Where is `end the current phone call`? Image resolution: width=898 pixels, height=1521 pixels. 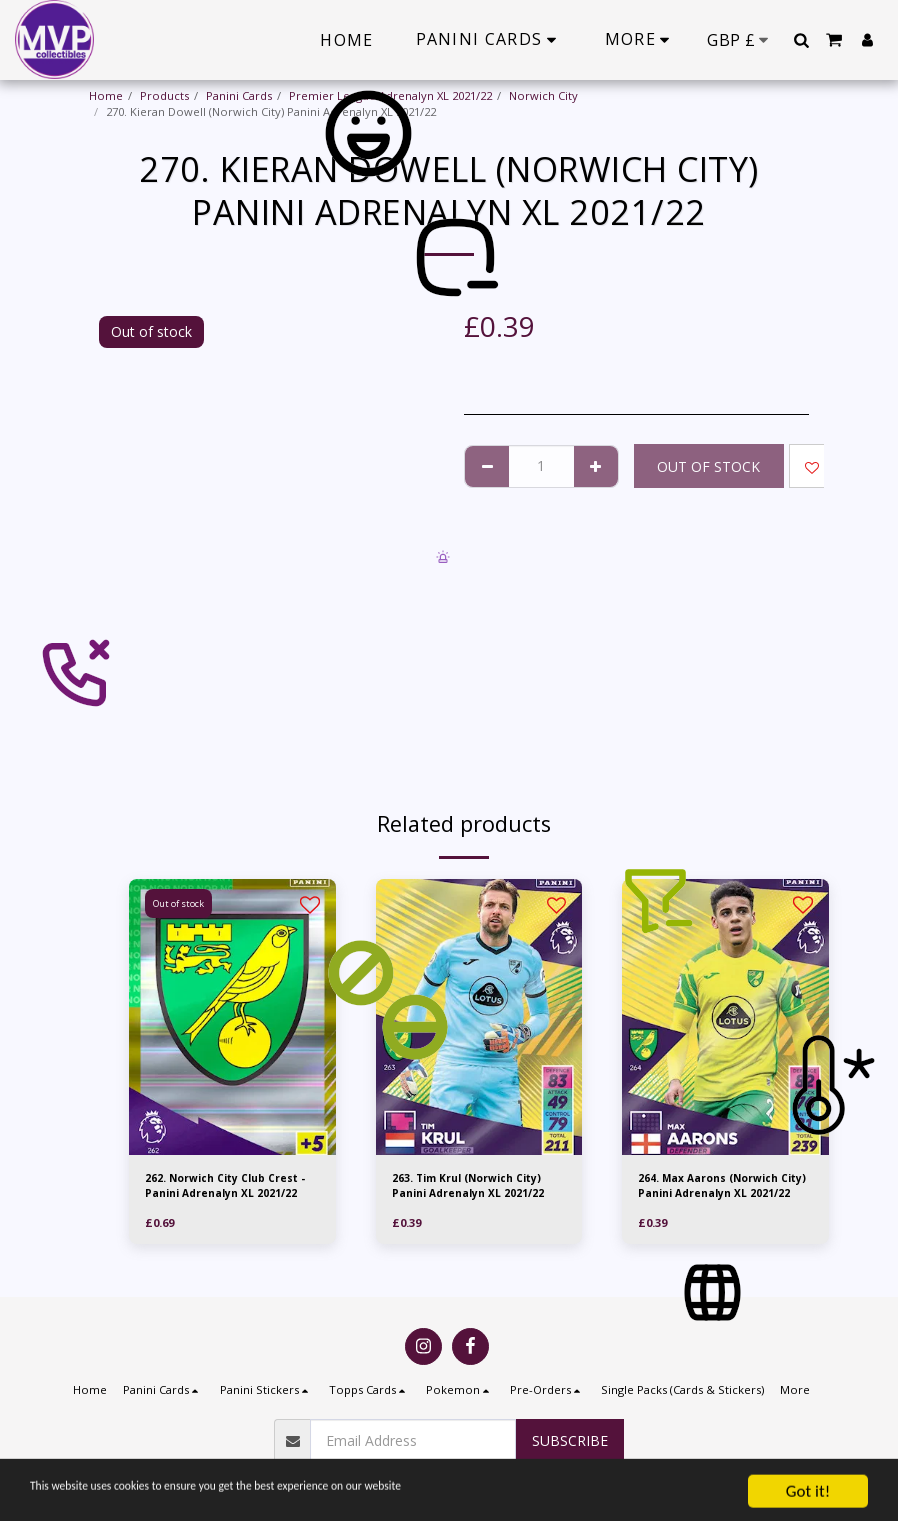
end the current phone call is located at coordinates (76, 673).